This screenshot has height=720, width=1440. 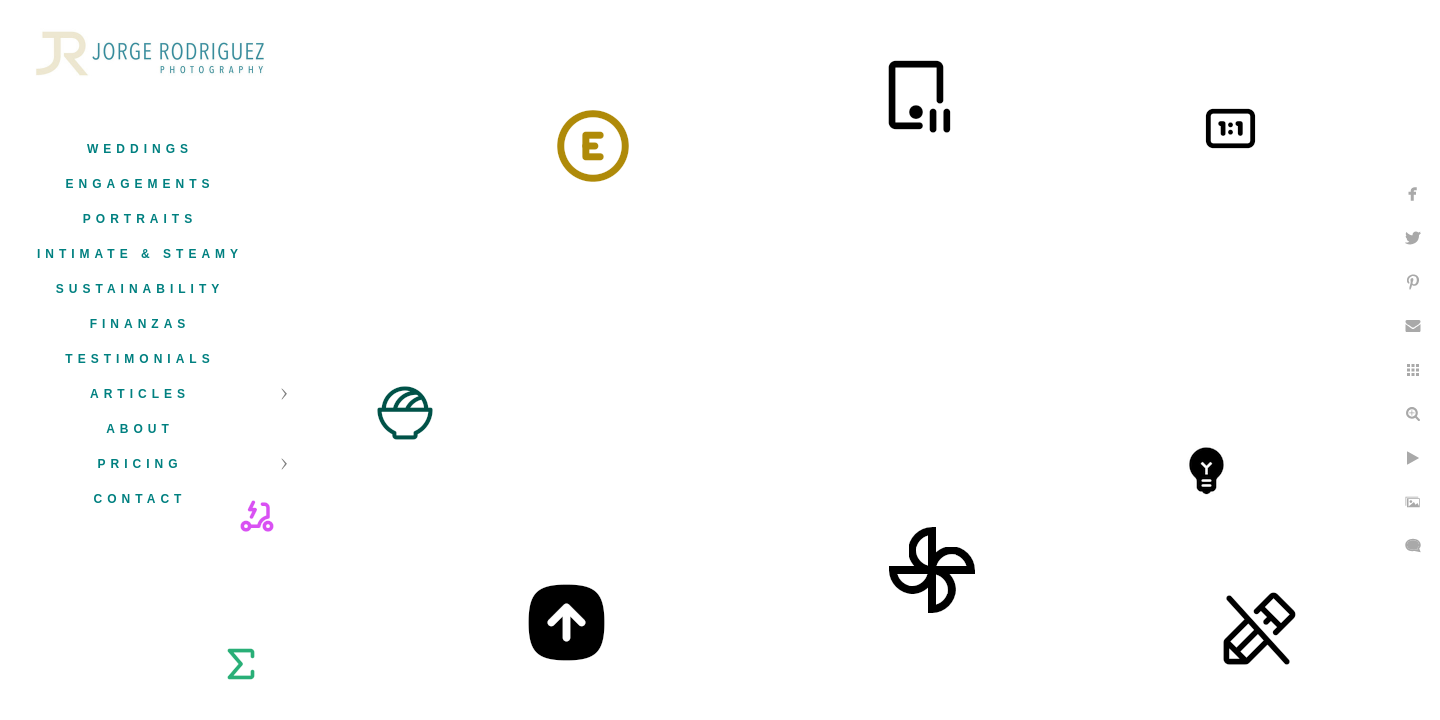 I want to click on select electric scooter as transportation mode, so click(x=257, y=517).